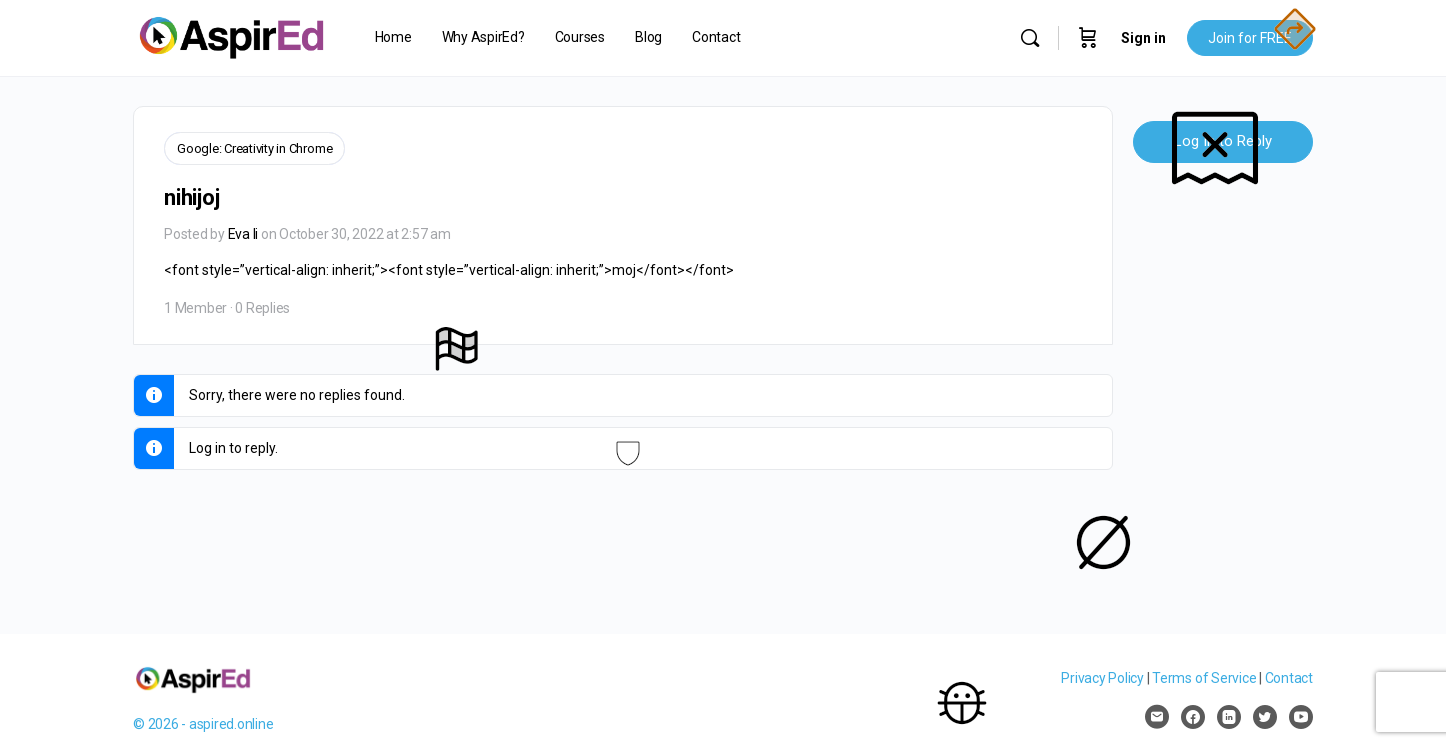  Describe the element at coordinates (1295, 29) in the screenshot. I see `indicates a turn or direction in navigation` at that location.